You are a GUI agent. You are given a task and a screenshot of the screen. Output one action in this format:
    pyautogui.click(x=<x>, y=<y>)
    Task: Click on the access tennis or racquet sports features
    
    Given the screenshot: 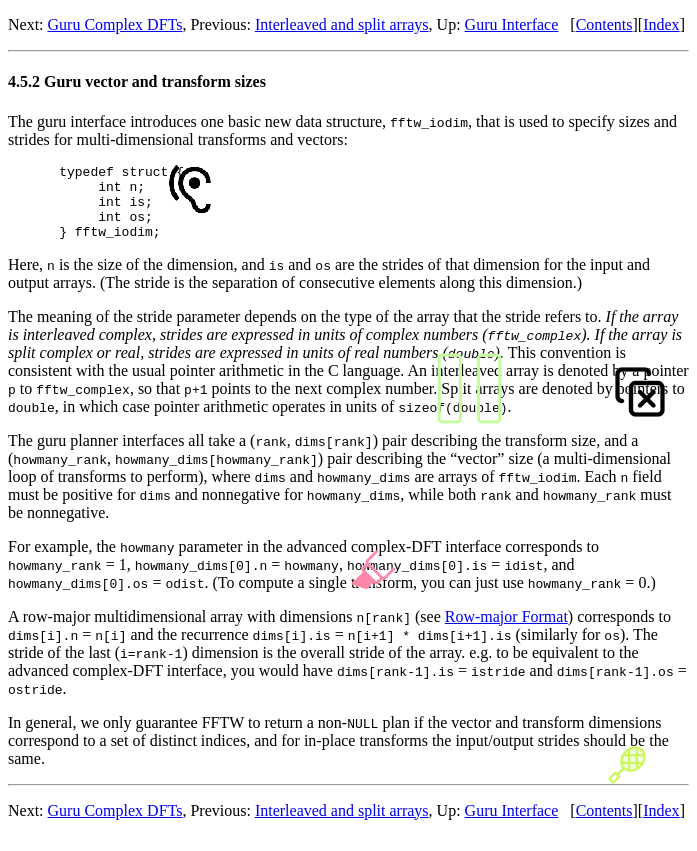 What is the action you would take?
    pyautogui.click(x=626, y=765)
    